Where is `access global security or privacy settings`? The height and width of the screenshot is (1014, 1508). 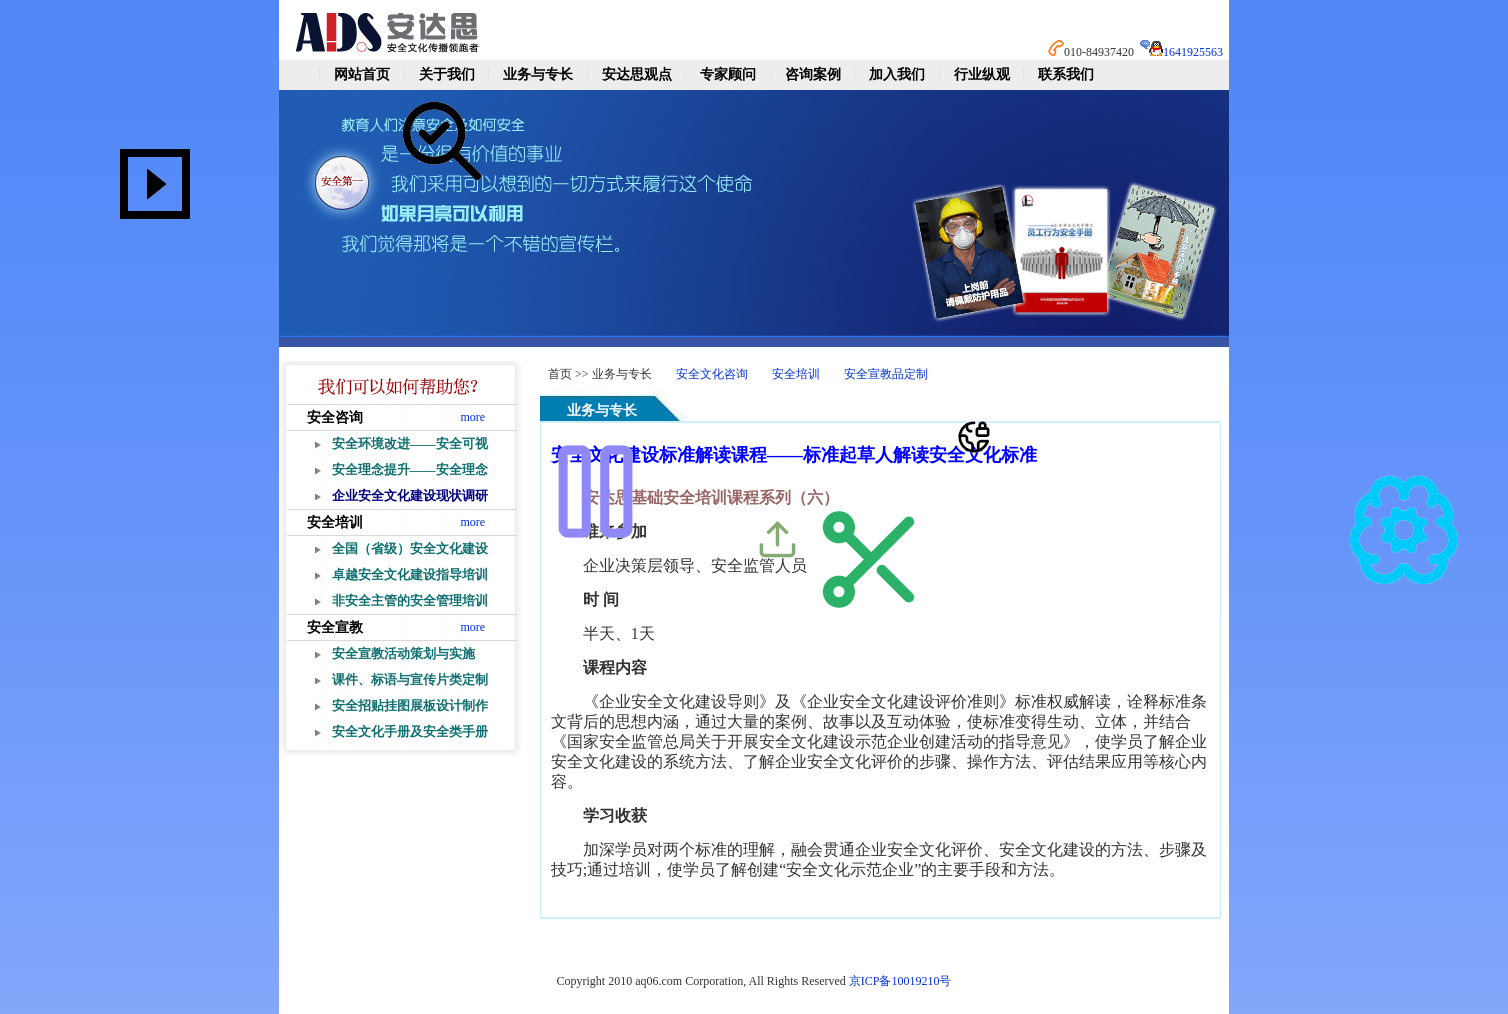 access global security or privacy settings is located at coordinates (974, 437).